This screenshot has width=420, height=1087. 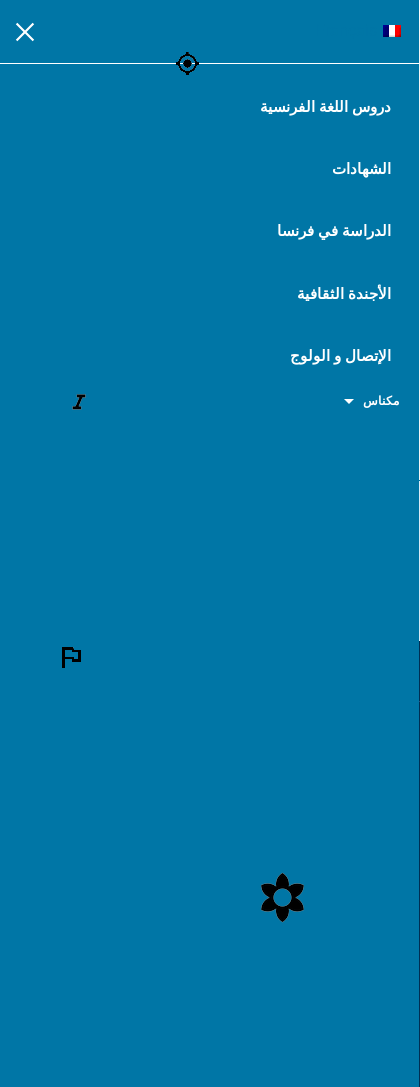 What do you see at coordinates (71, 657) in the screenshot?
I see `flag or bookmark an item for later` at bounding box center [71, 657].